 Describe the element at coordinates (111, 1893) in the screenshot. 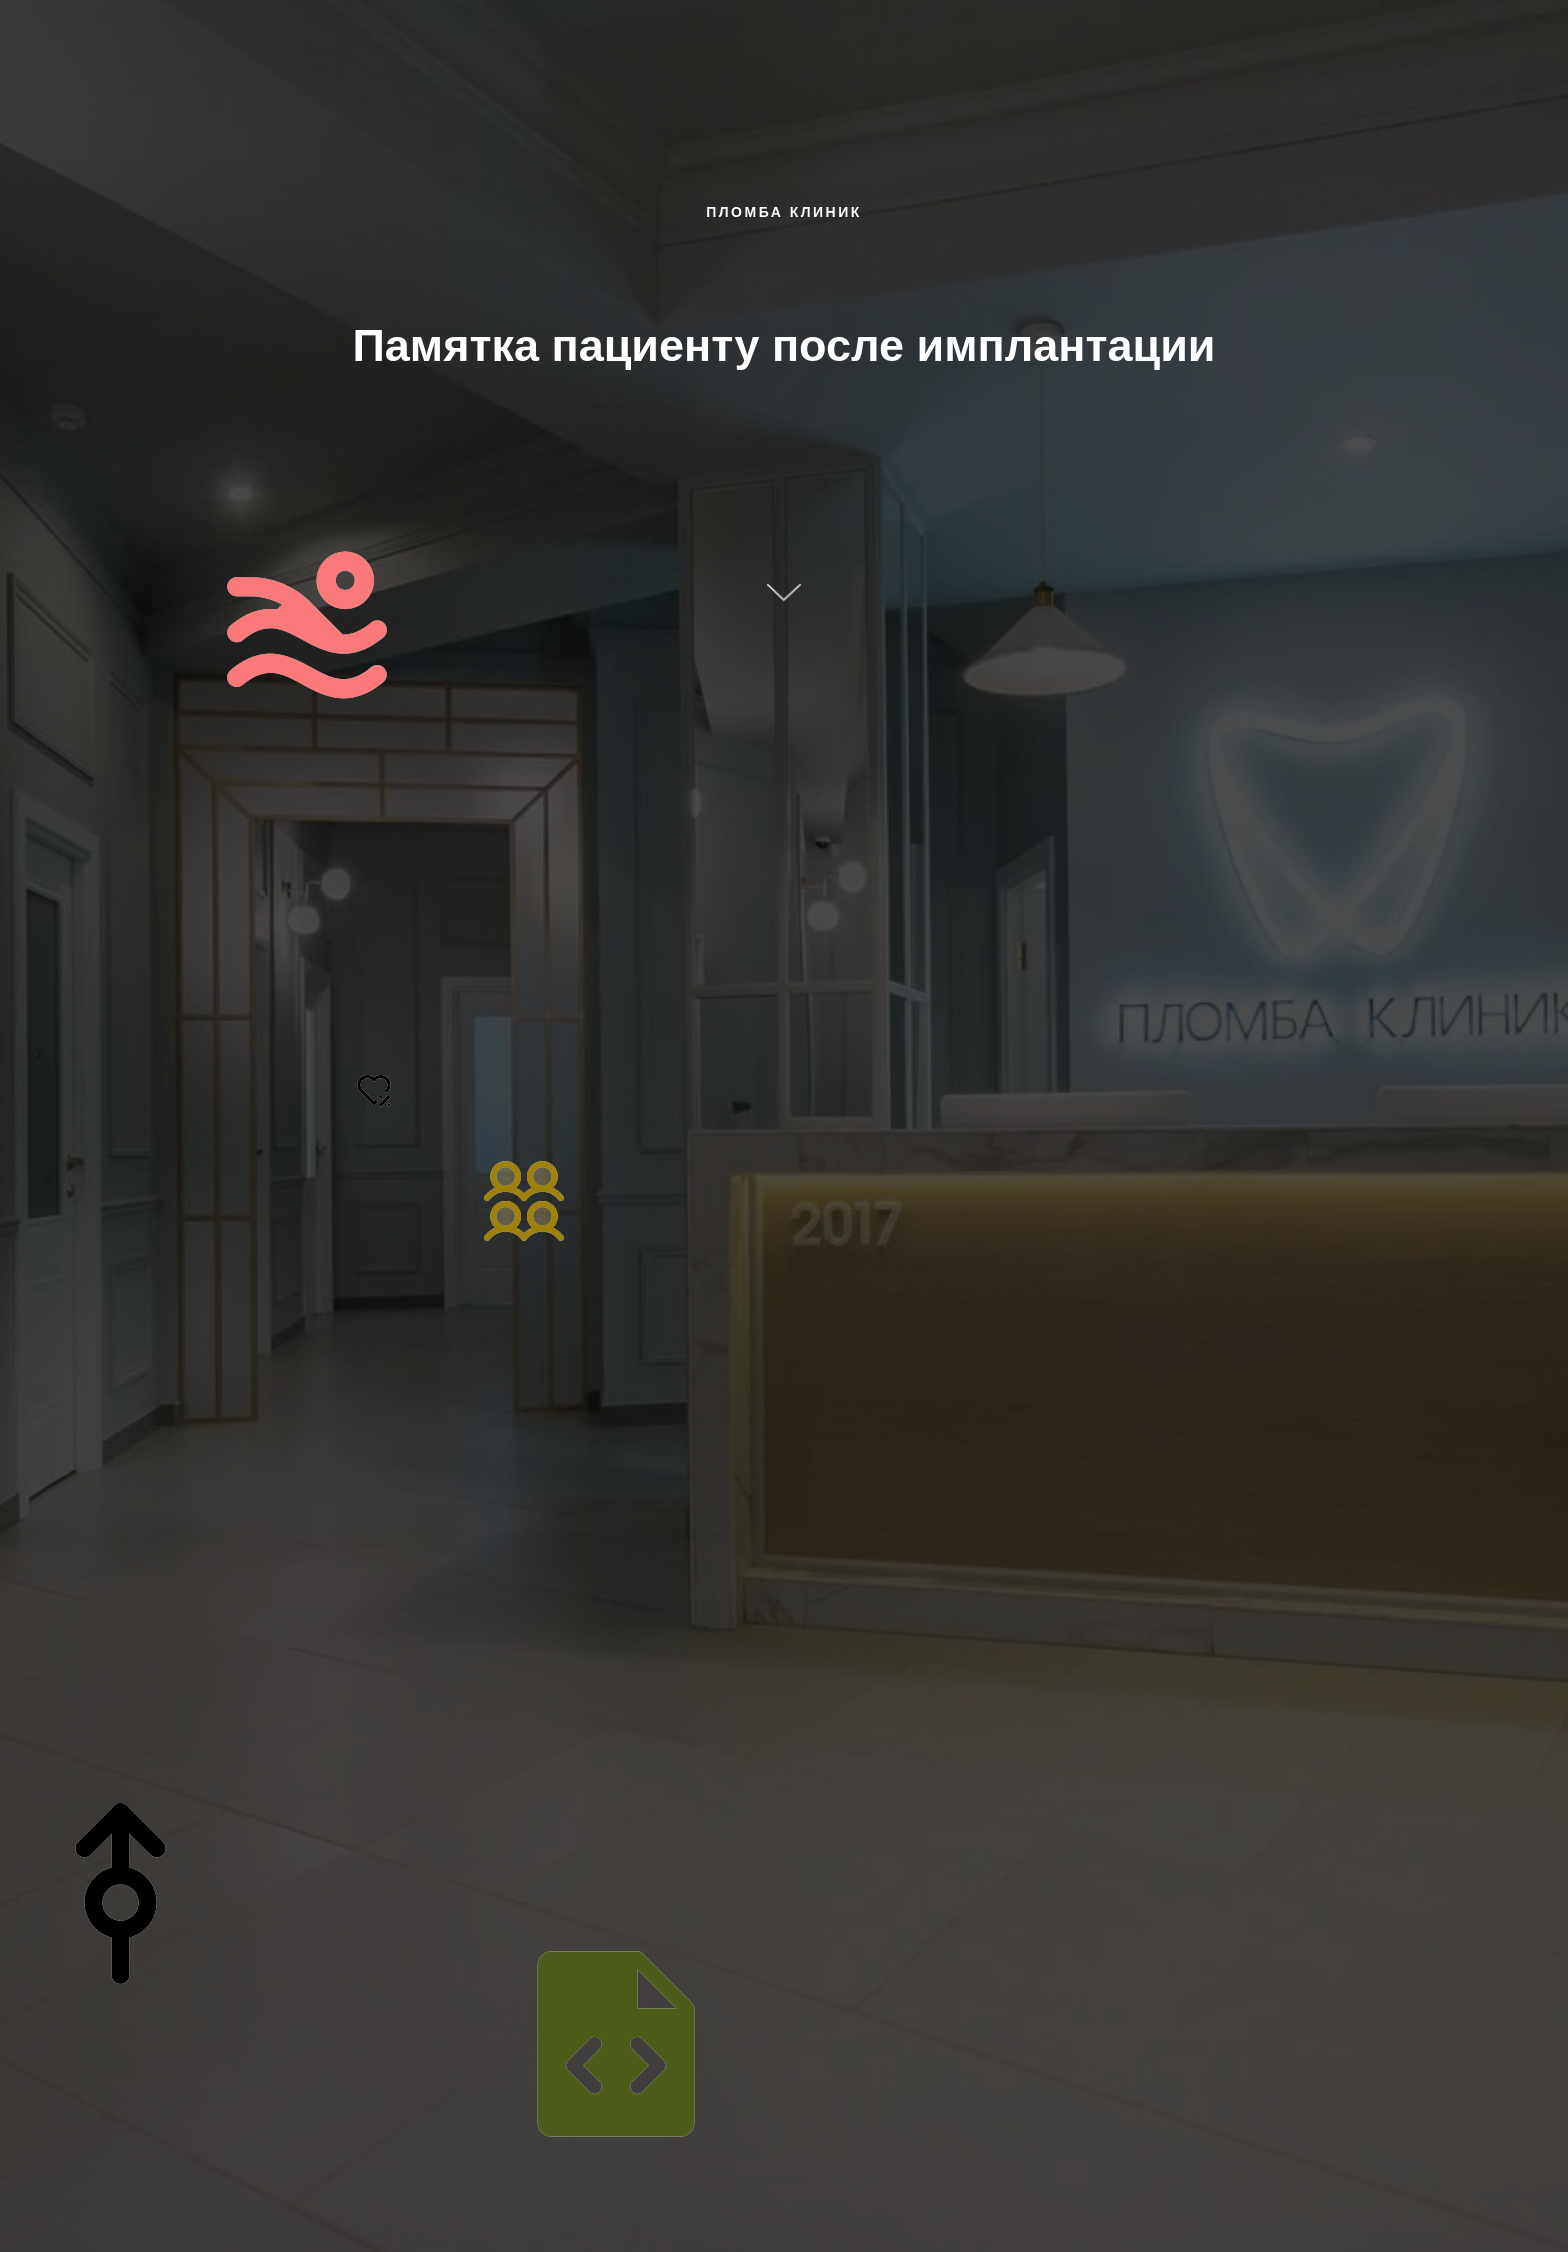

I see `continue straight through the roundabout` at that location.